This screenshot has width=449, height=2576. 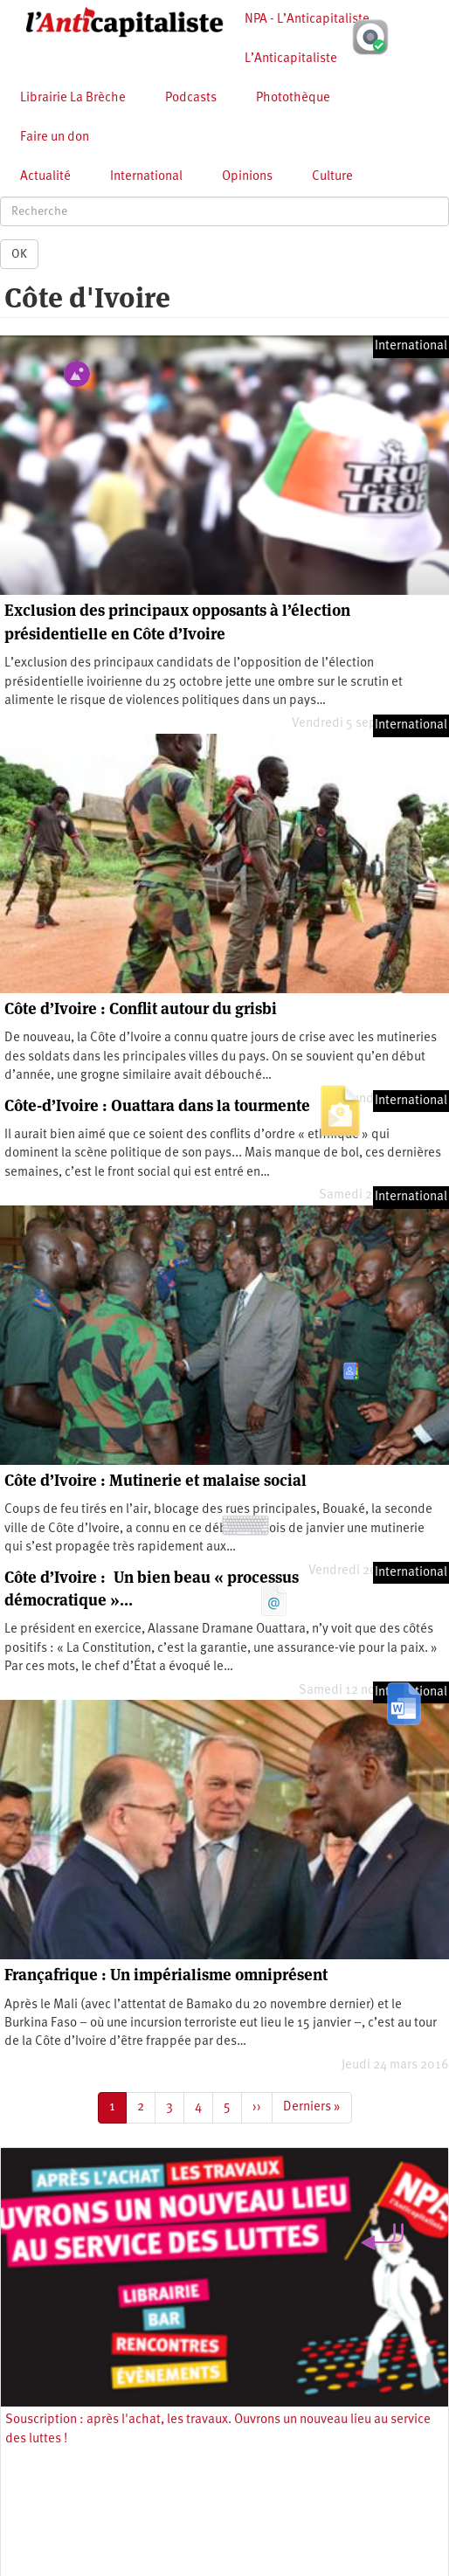 What do you see at coordinates (382, 2234) in the screenshot?
I see `reply all to an email message` at bounding box center [382, 2234].